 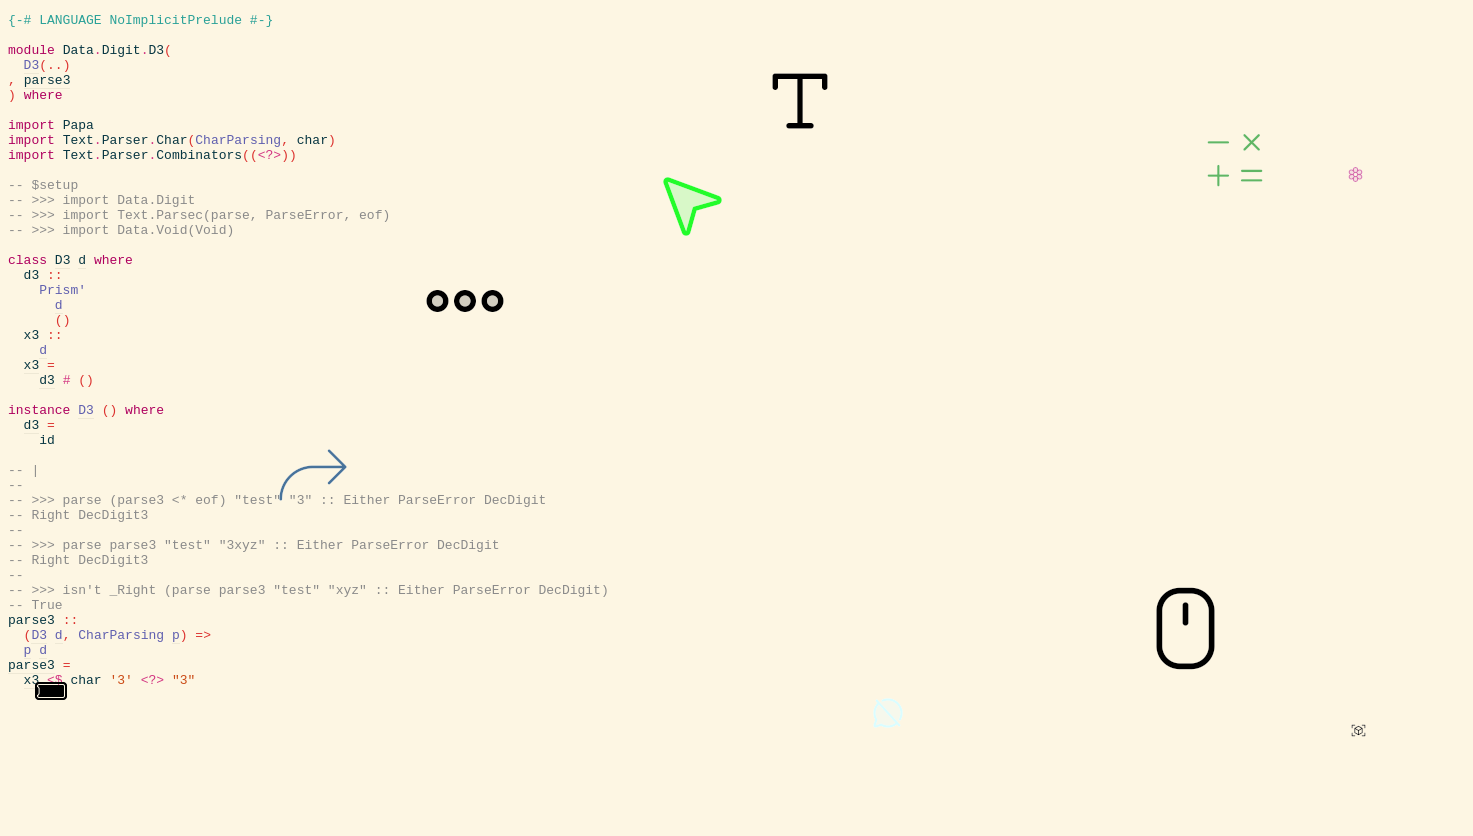 I want to click on open more options menu, so click(x=465, y=301).